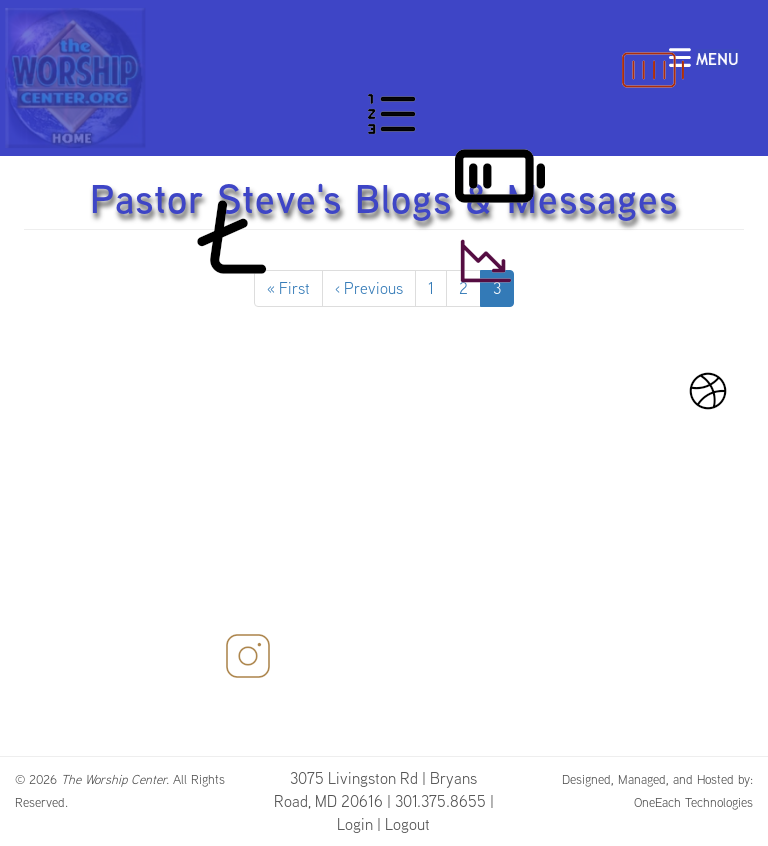 Image resolution: width=768 pixels, height=846 pixels. I want to click on indicates medium battery level, so click(500, 176).